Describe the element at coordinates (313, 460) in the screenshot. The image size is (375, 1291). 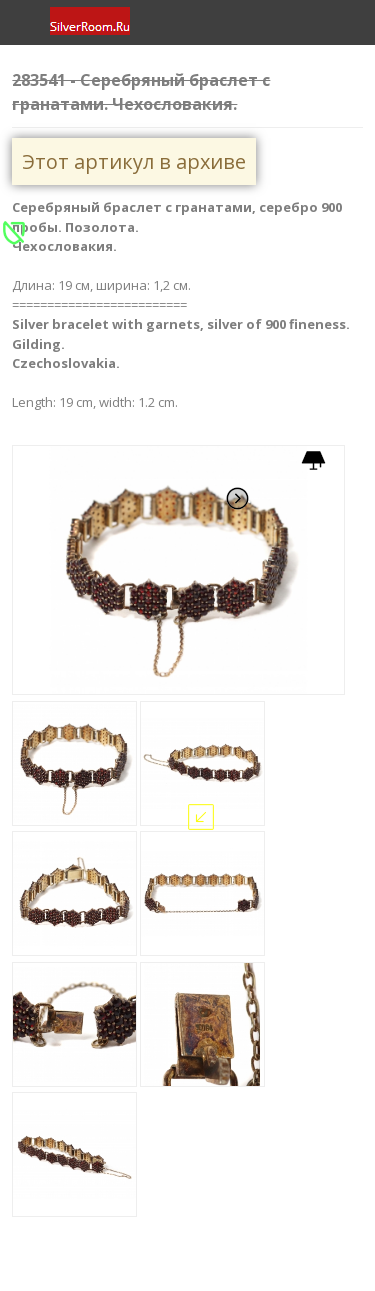
I see `toggle desk lamp or reading light` at that location.